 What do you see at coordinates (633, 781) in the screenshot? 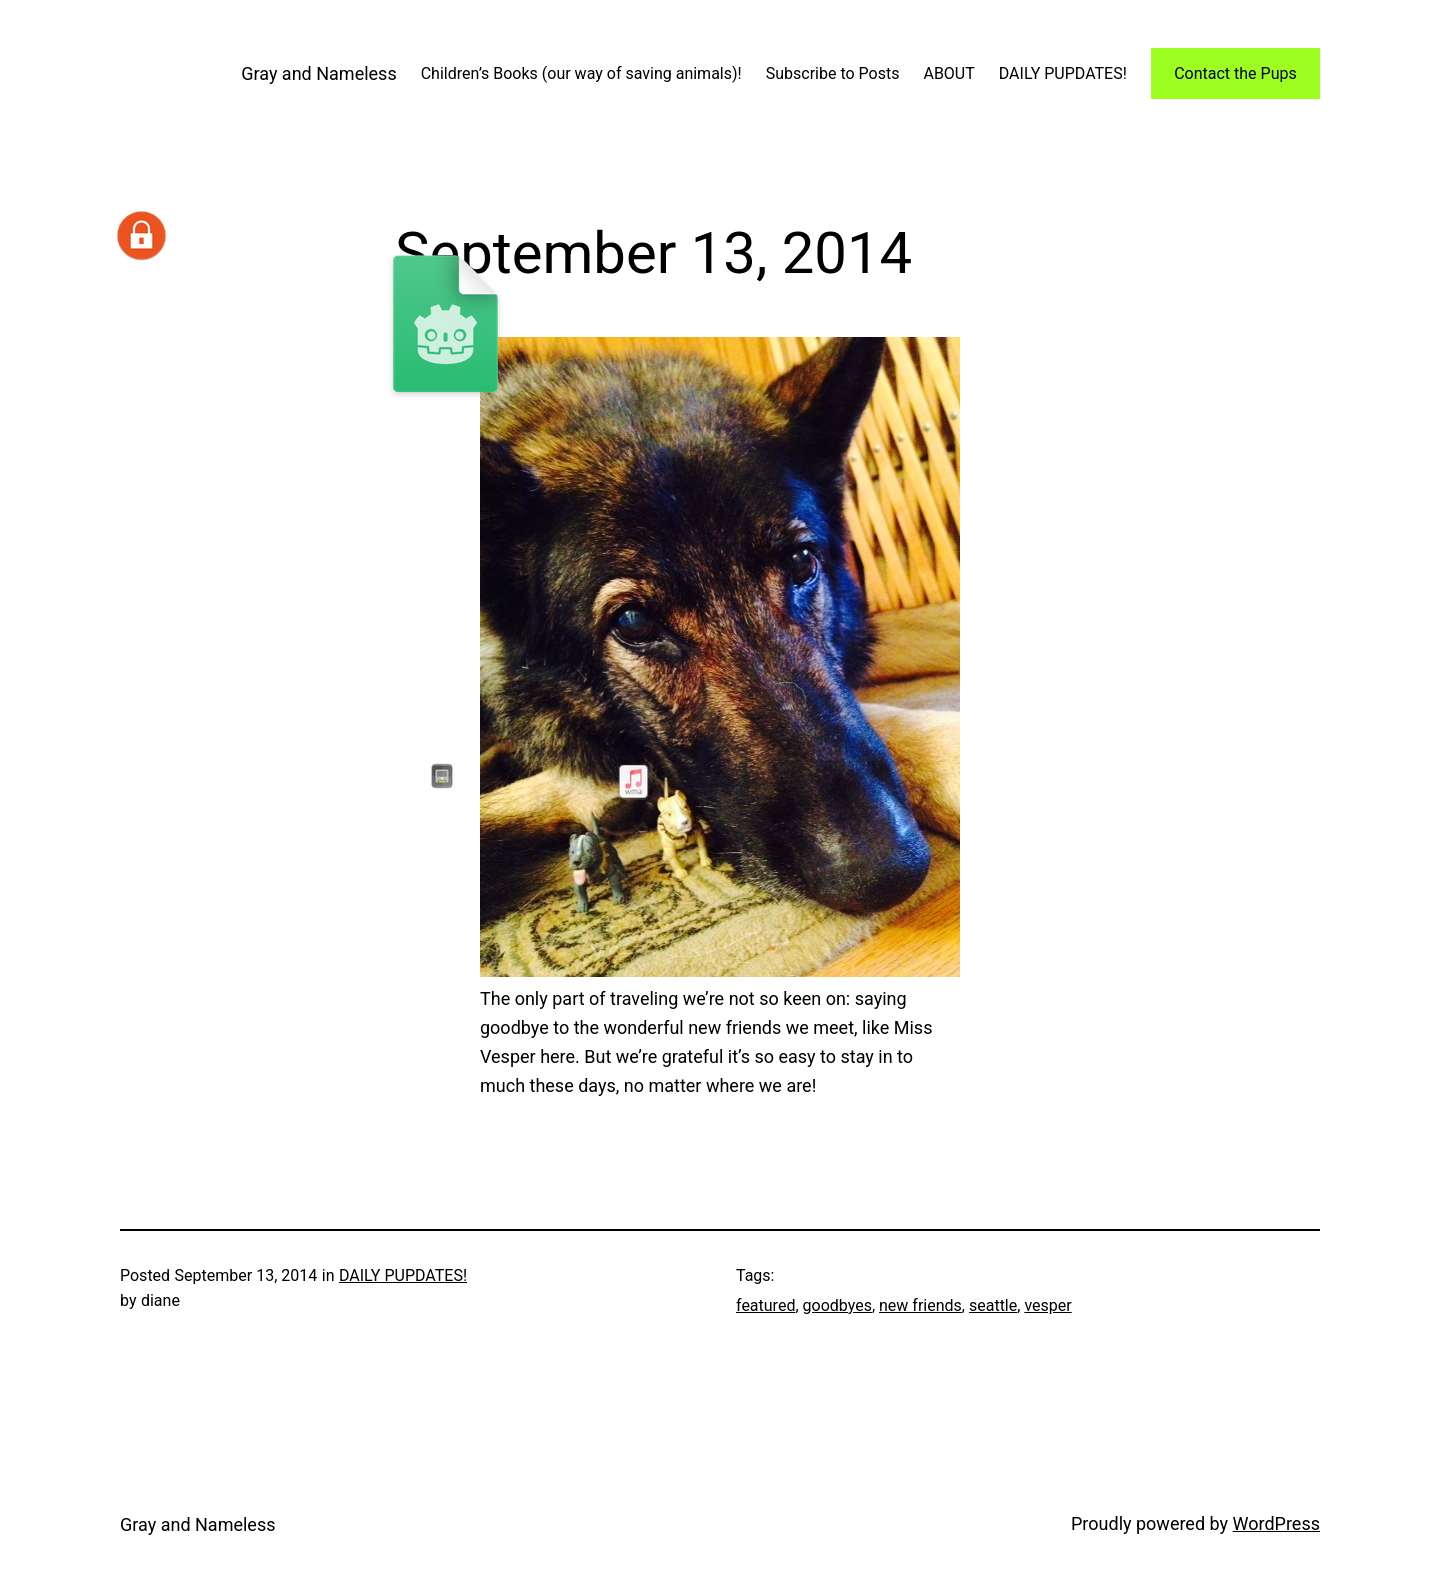
I see `a windows media audio (.wma) file` at bounding box center [633, 781].